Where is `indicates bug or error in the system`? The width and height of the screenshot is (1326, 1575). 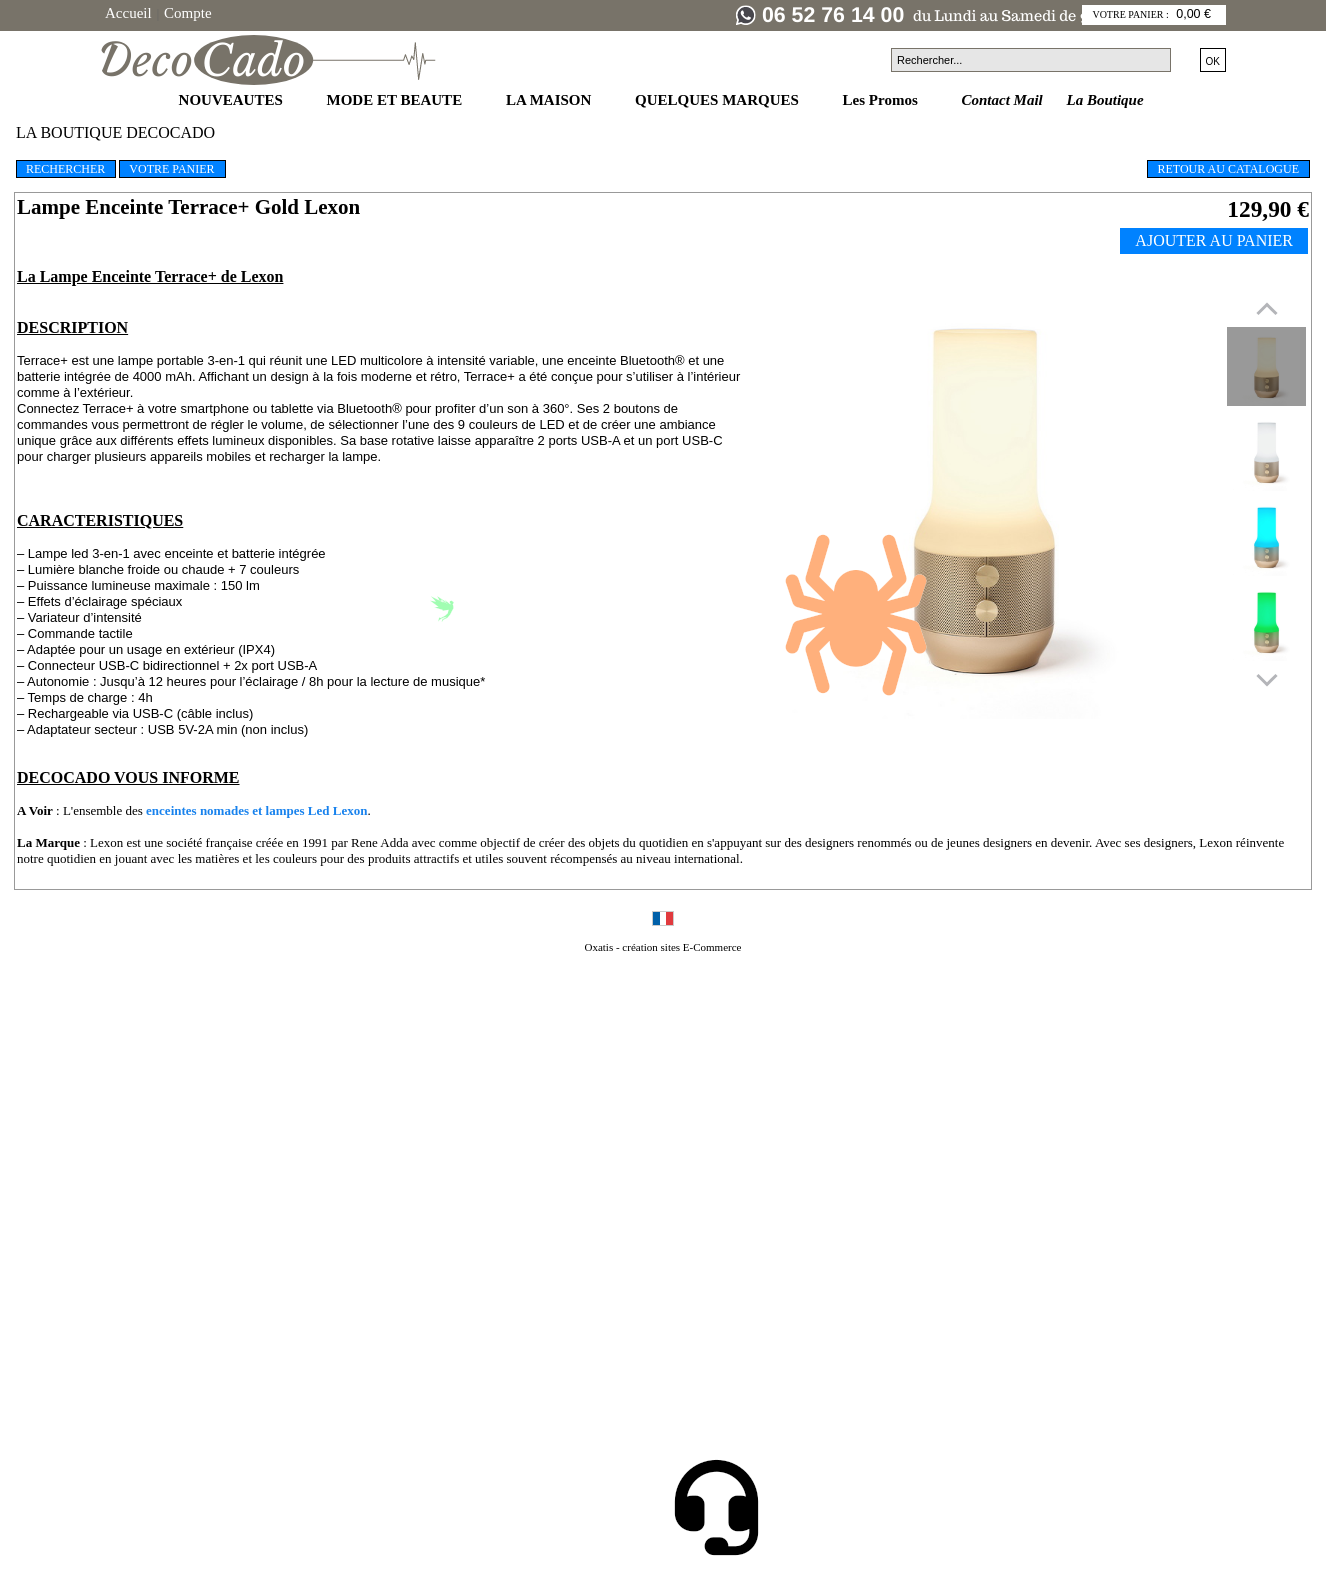 indicates bug or error in the system is located at coordinates (856, 614).